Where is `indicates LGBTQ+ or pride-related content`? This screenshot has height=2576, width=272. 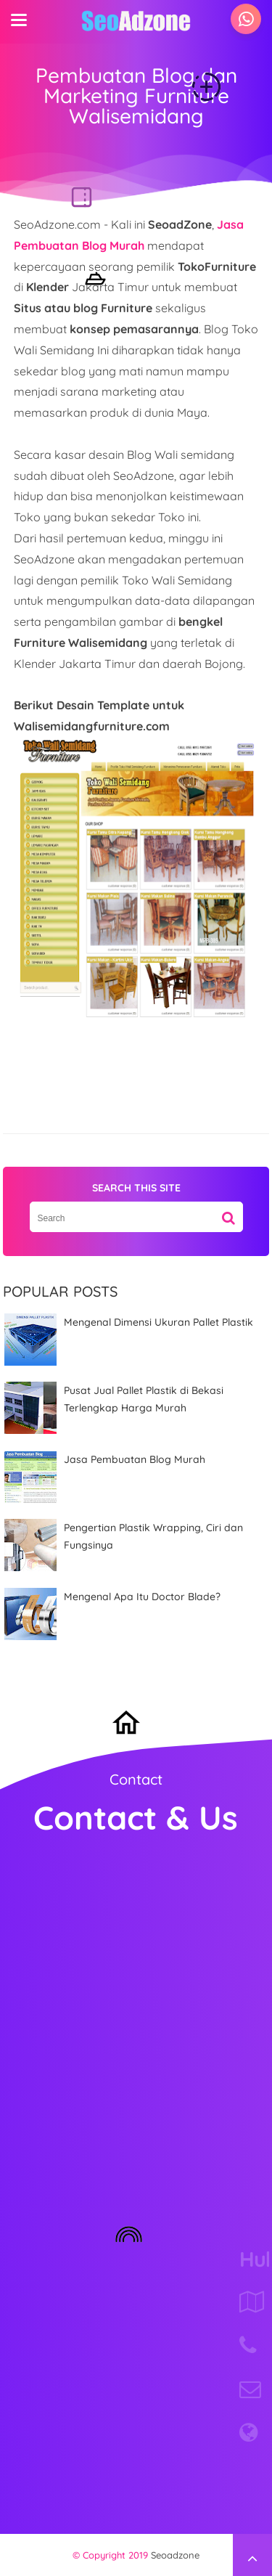
indicates LGBTQ+ or pride-related content is located at coordinates (128, 2235).